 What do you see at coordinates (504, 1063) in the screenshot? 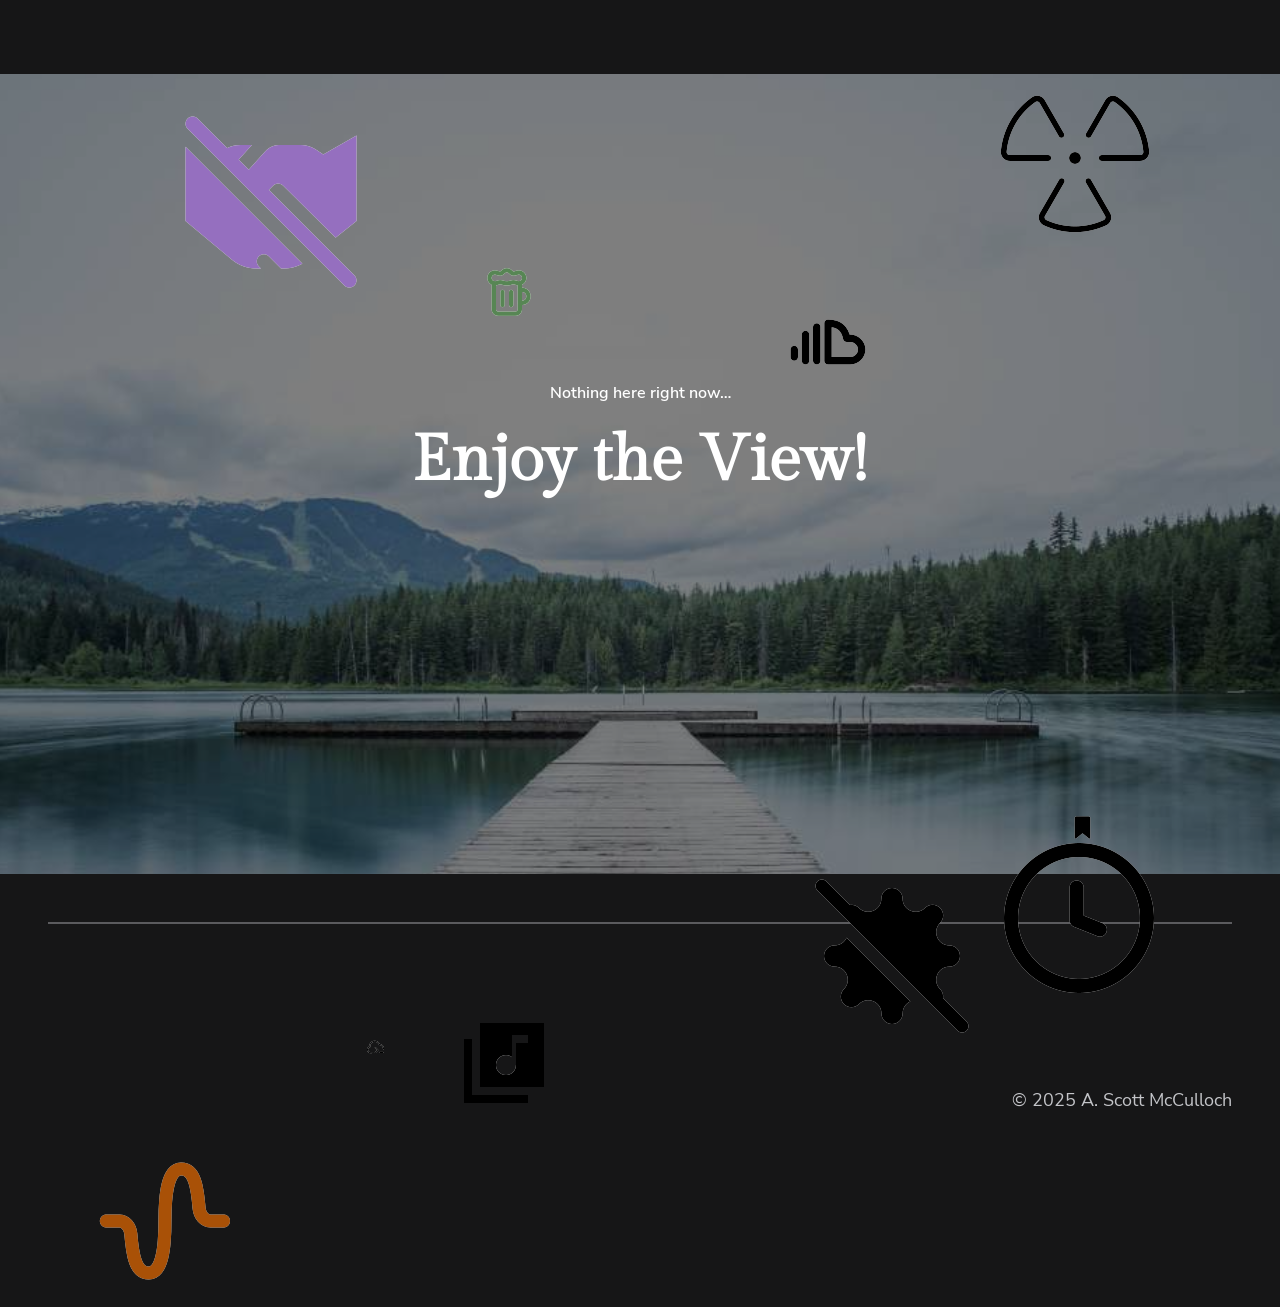
I see `access your music library` at bounding box center [504, 1063].